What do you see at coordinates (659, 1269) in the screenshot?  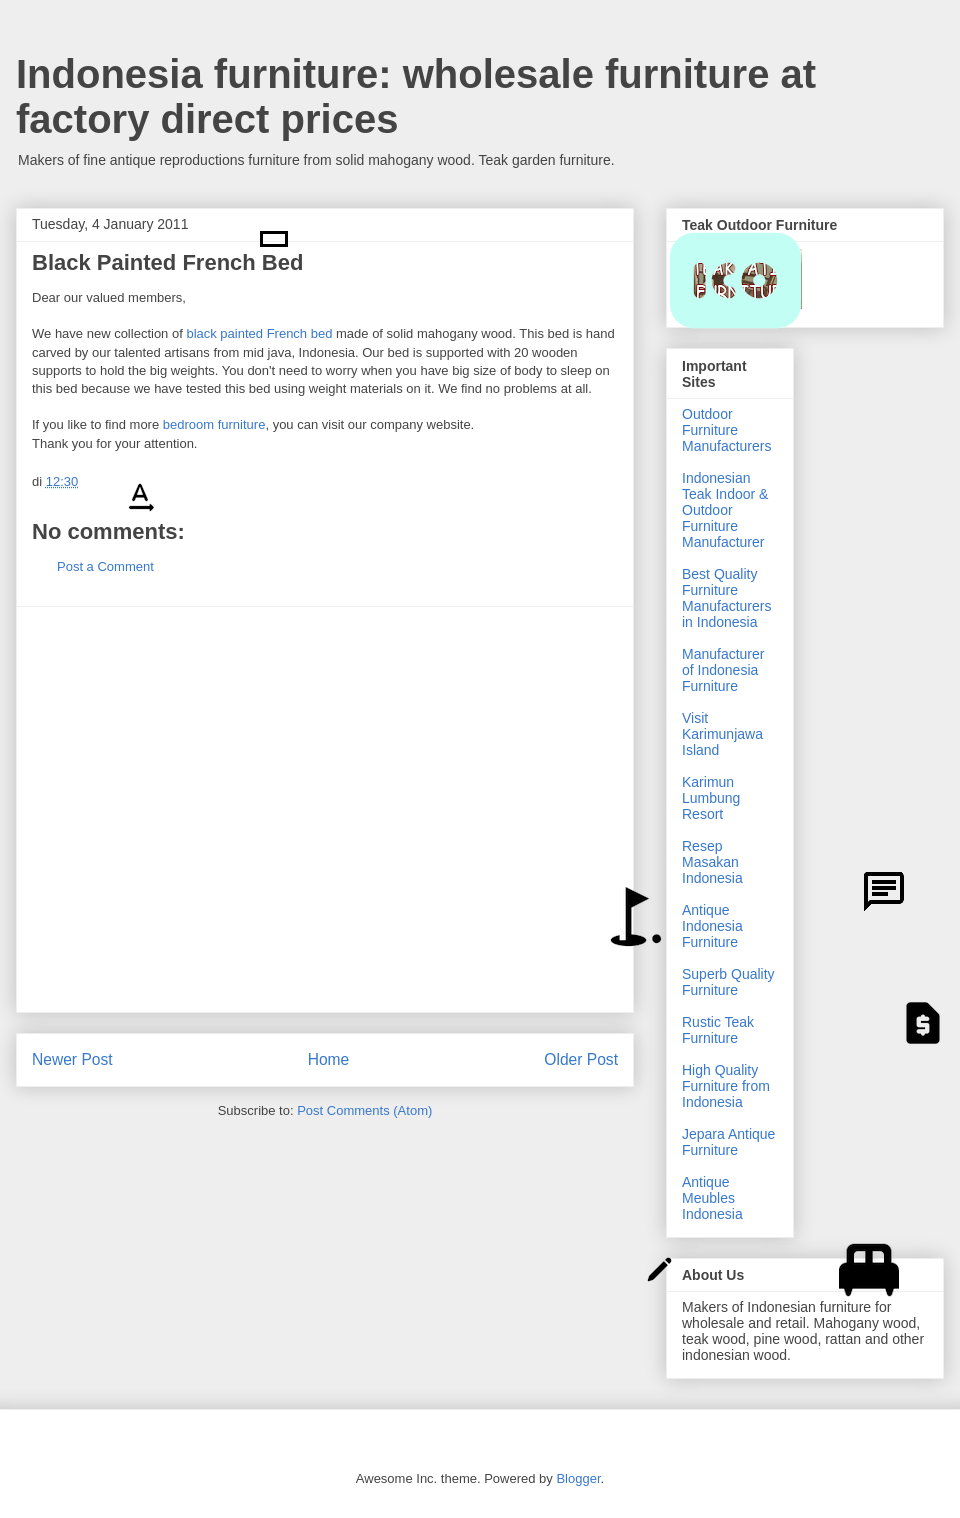 I see `edit content or text` at bounding box center [659, 1269].